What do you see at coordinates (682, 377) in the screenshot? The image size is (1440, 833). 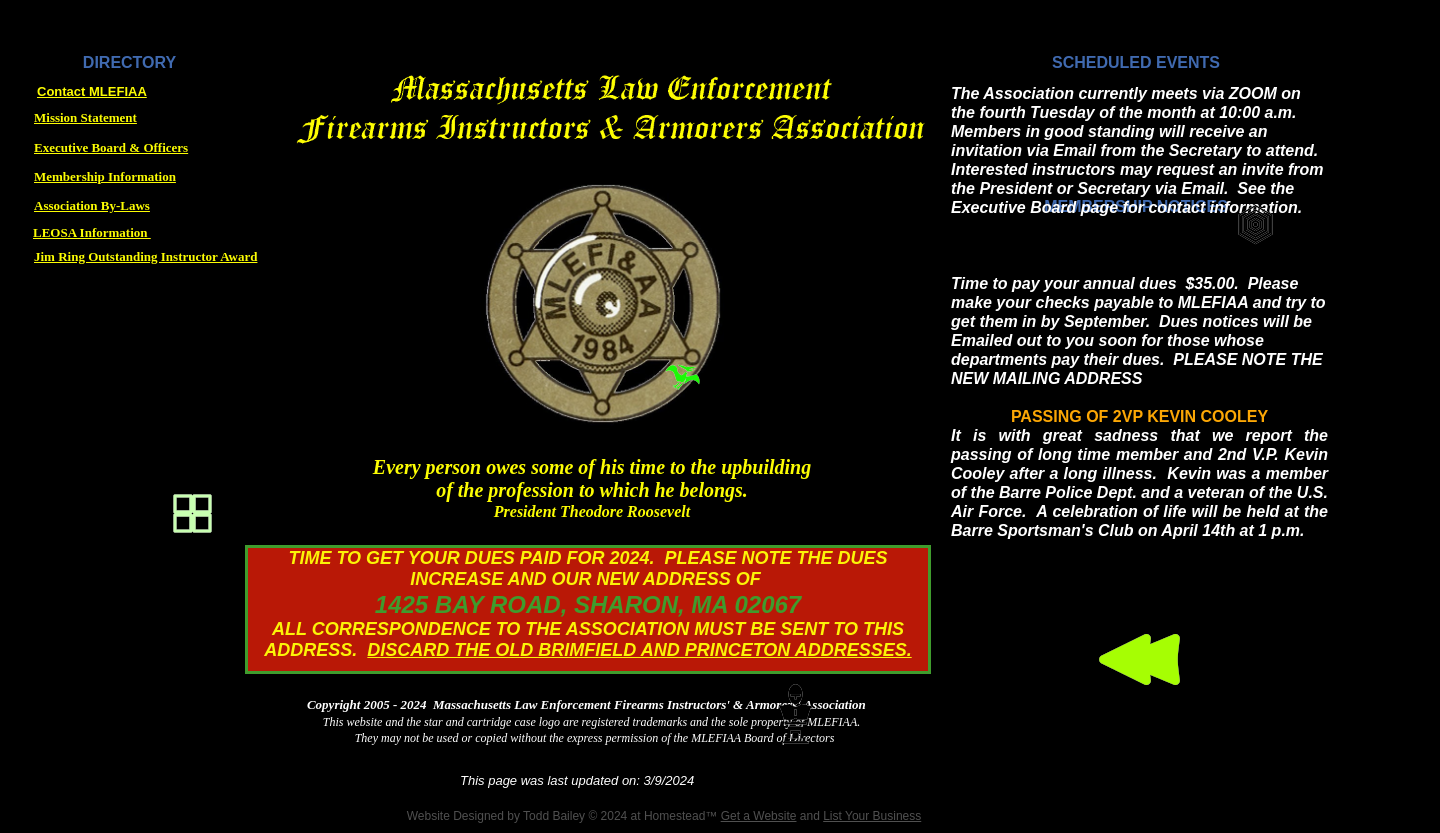 I see `pterodactyl or flying dinosaur icon for a game element` at bounding box center [682, 377].